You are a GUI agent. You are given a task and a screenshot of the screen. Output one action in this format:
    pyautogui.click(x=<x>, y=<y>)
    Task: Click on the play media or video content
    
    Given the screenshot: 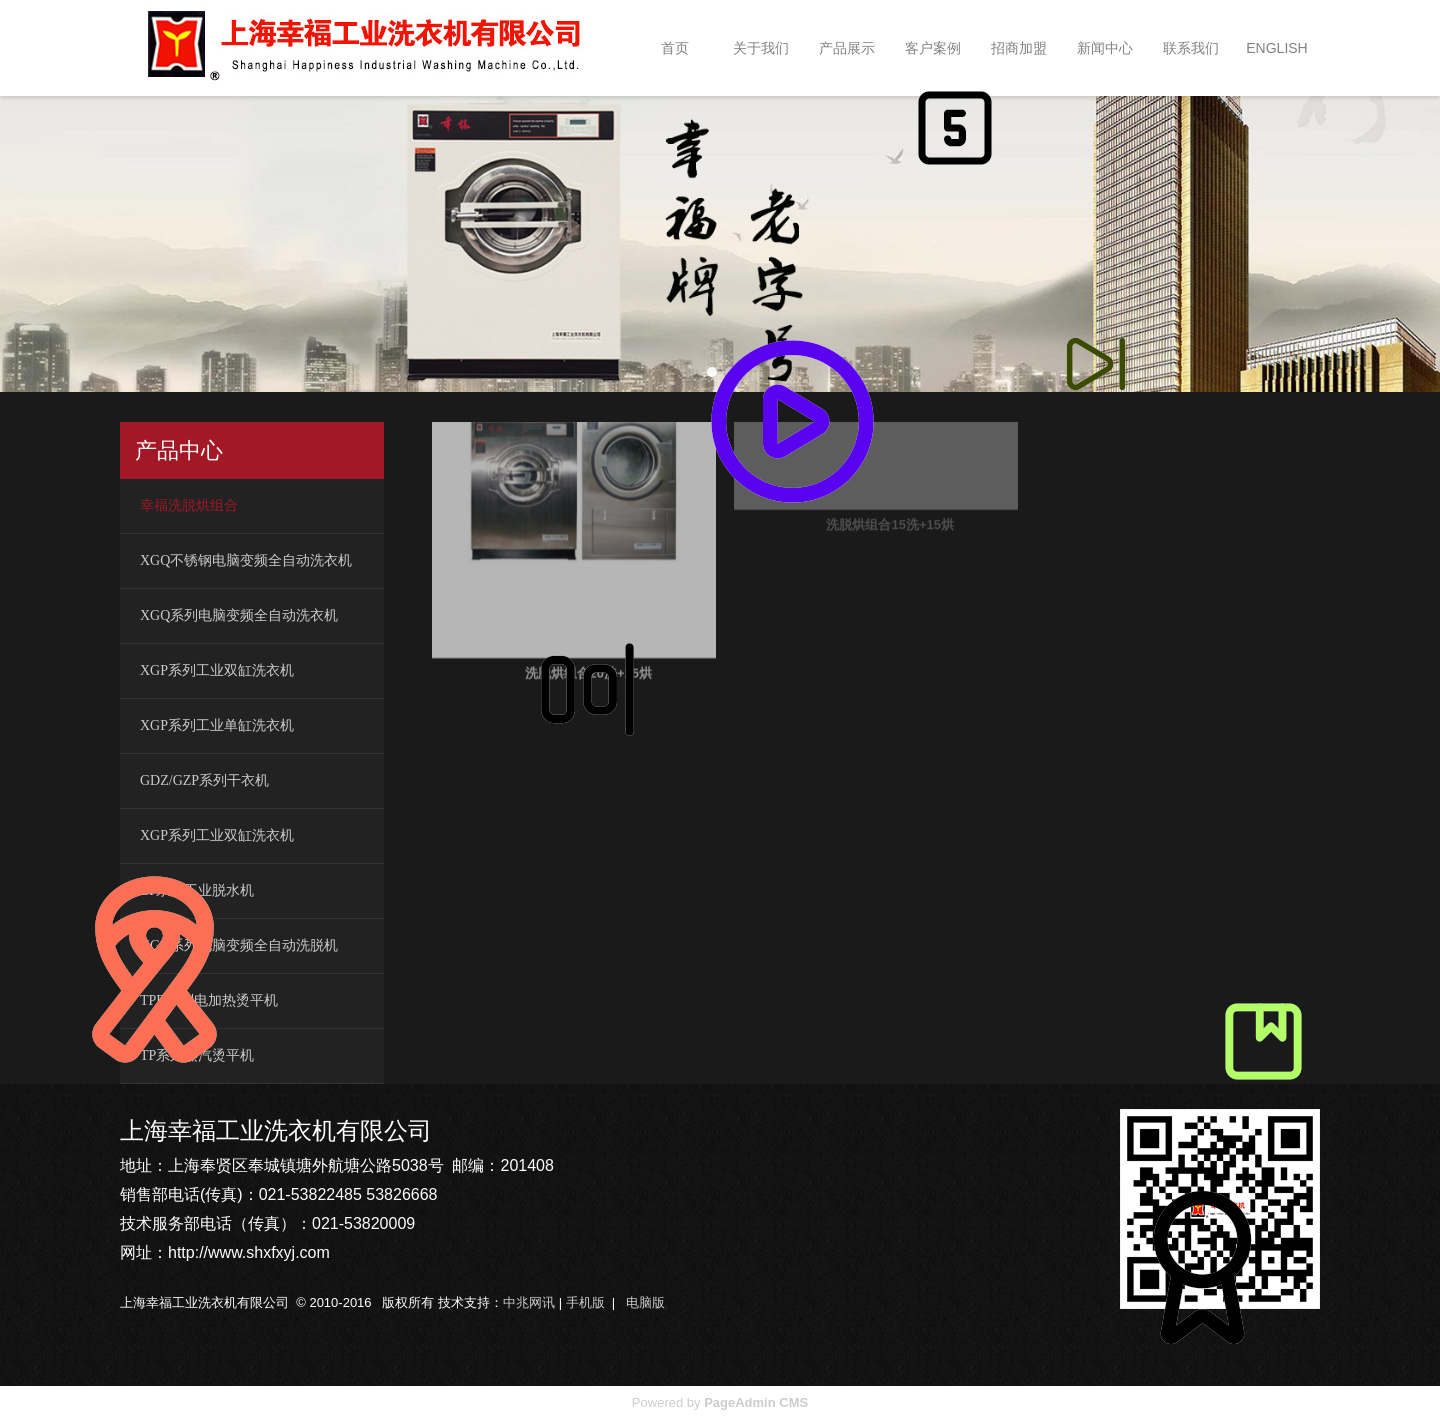 What is the action you would take?
    pyautogui.click(x=792, y=421)
    